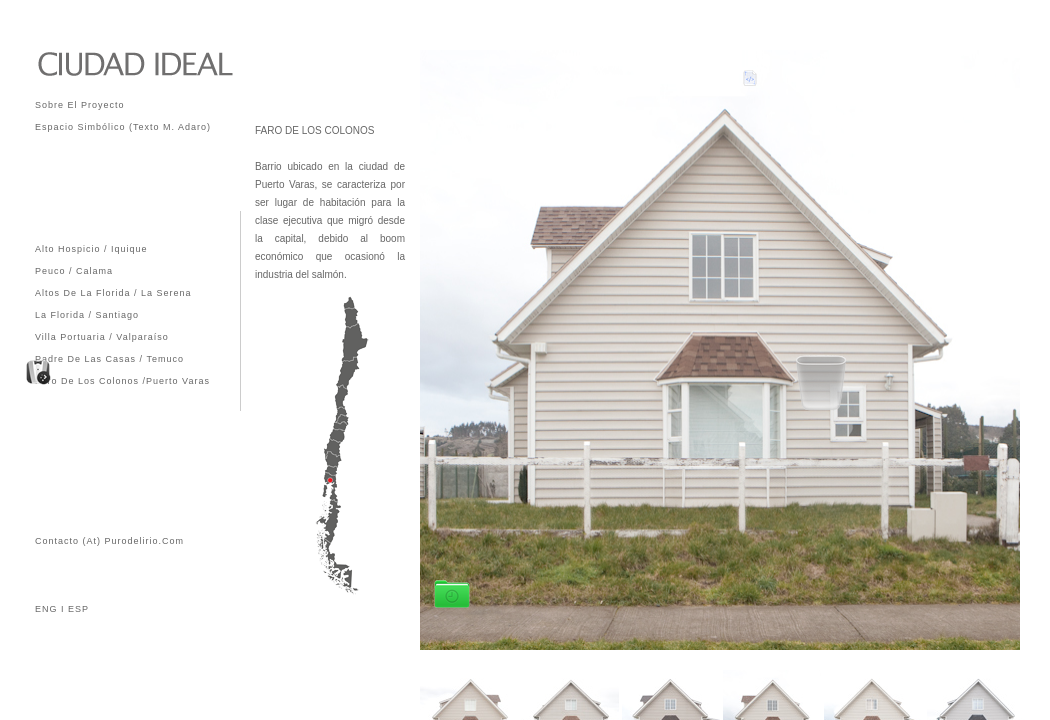 This screenshot has width=1050, height=720. Describe the element at coordinates (821, 382) in the screenshot. I see `empty trash bin with no items to delete` at that location.